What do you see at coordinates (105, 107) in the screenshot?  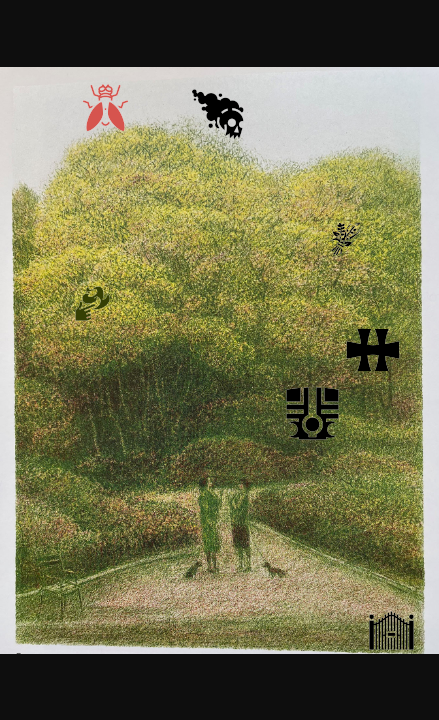 I see `indicates a bug or pest-related feature in a game` at bounding box center [105, 107].